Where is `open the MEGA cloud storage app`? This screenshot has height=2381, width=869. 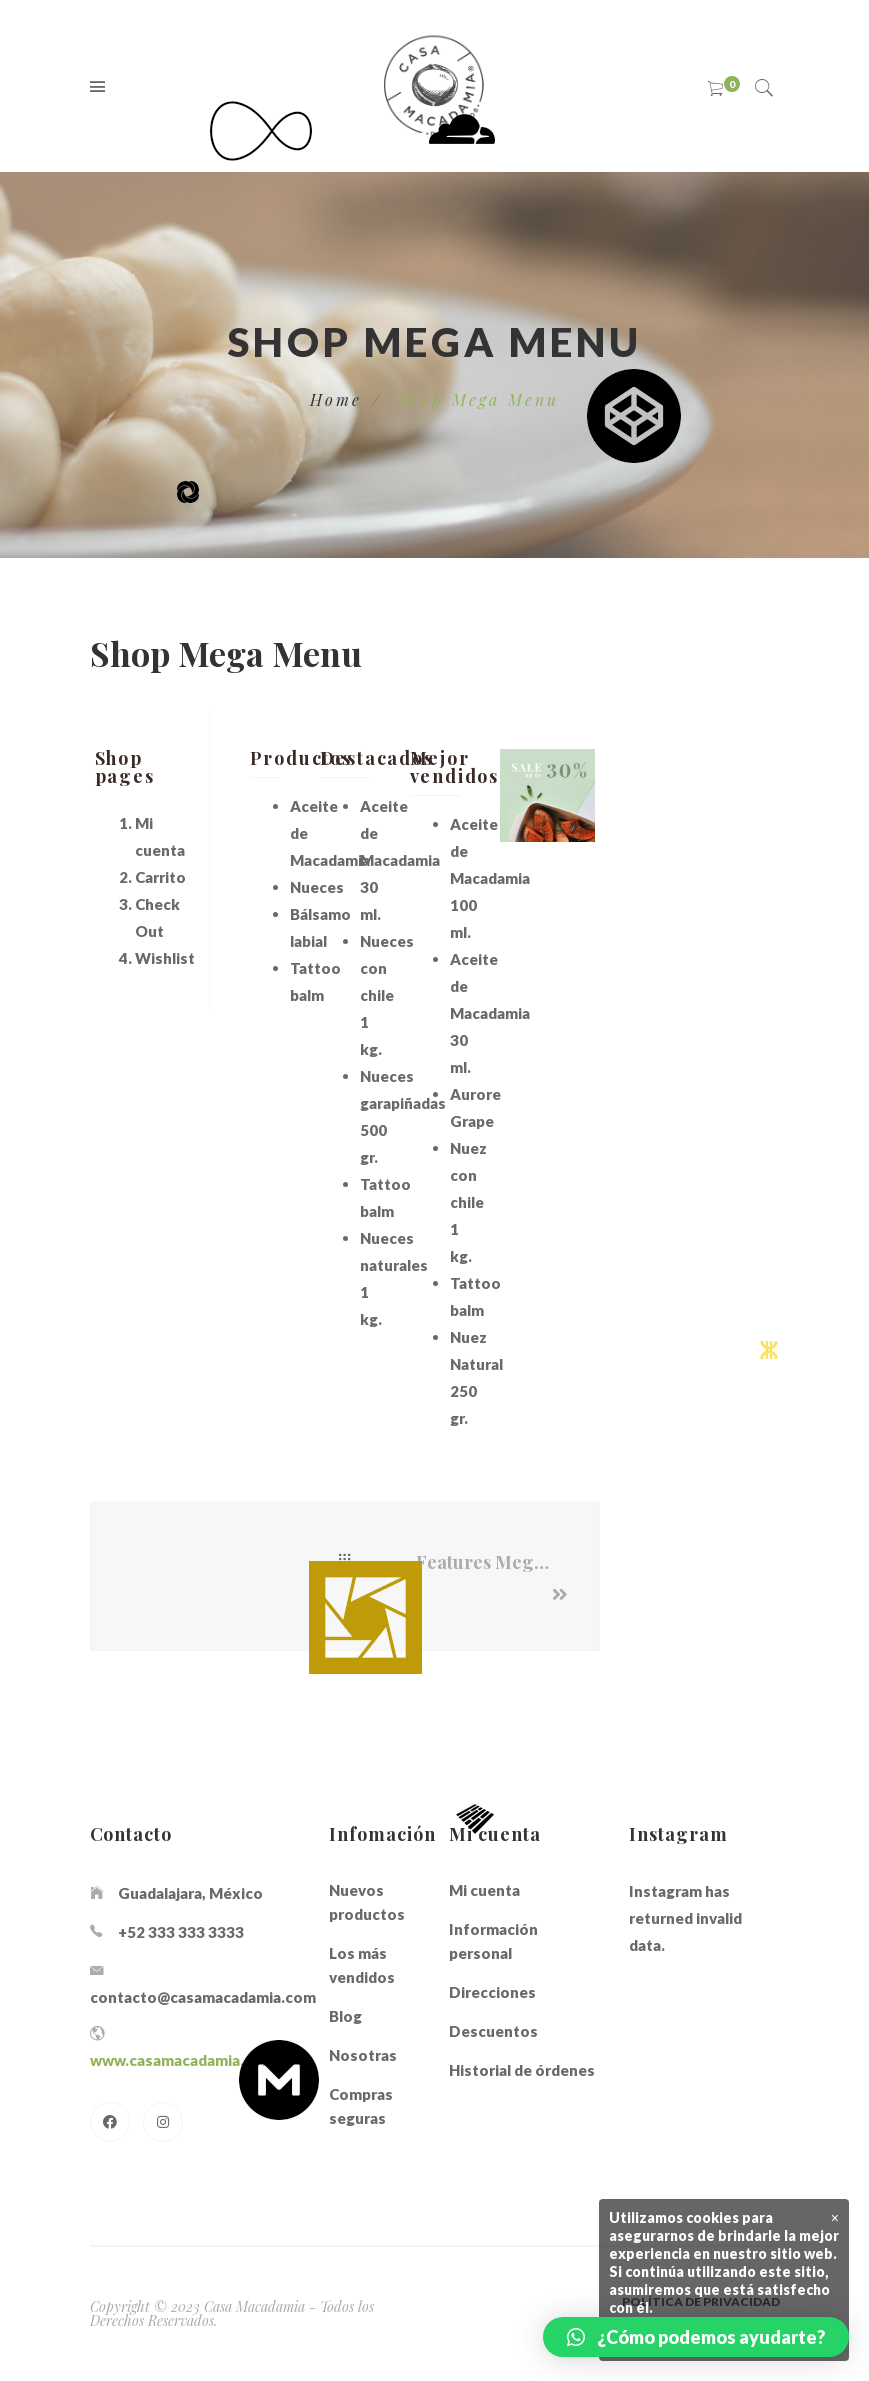 open the MEGA cloud storage app is located at coordinates (279, 2080).